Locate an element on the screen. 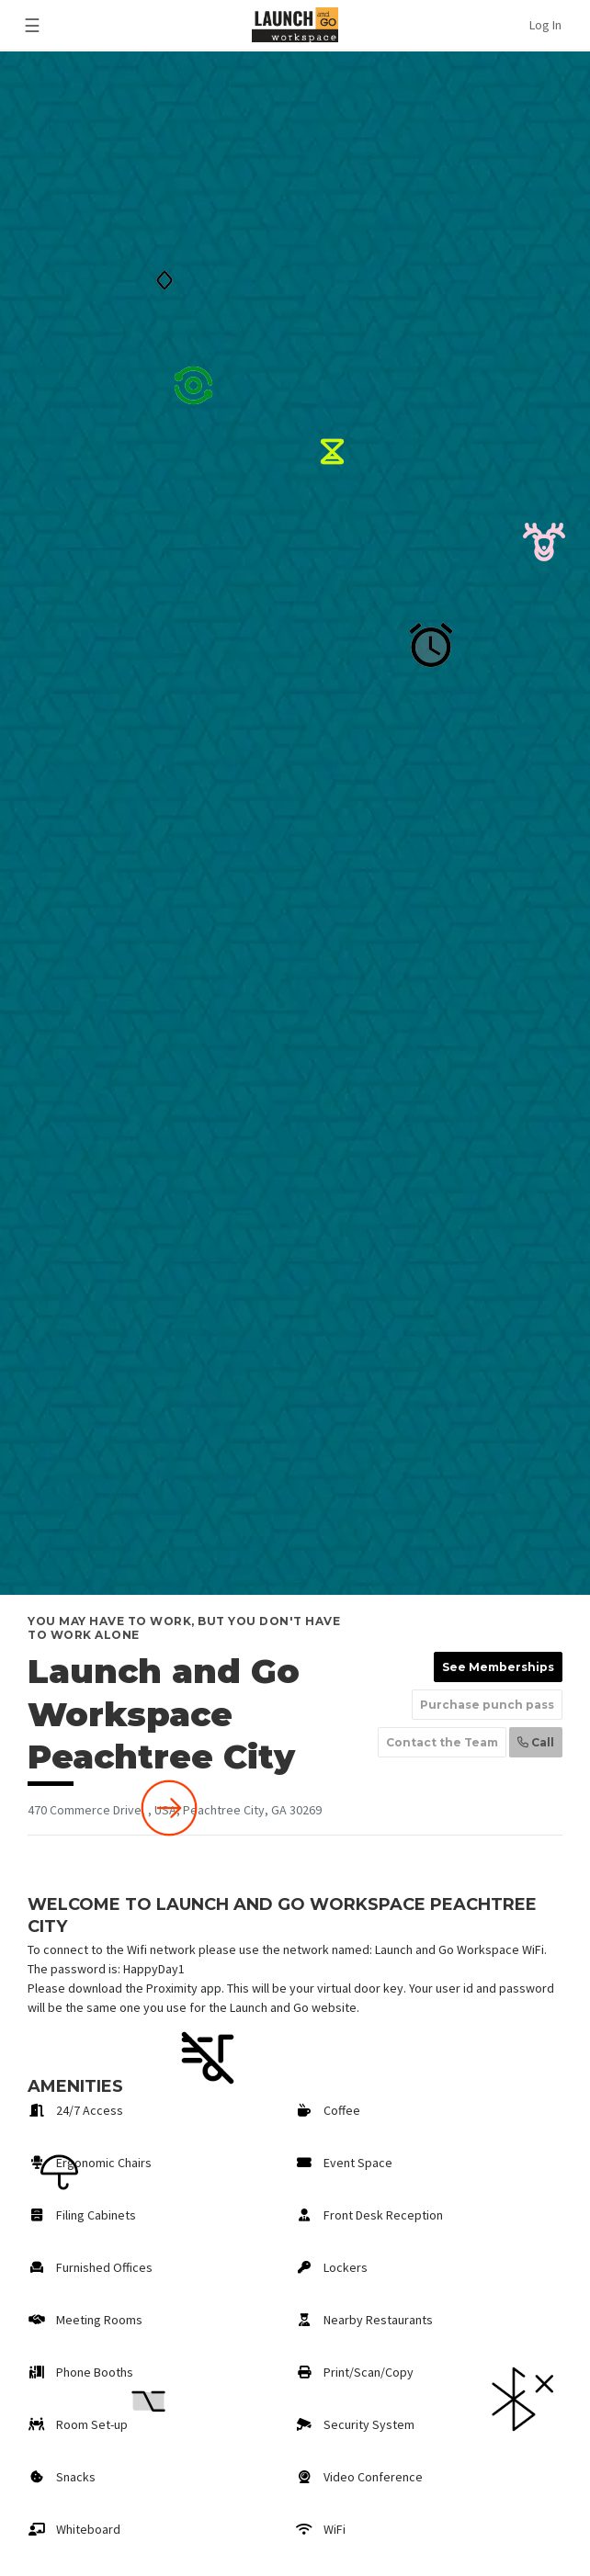 The image size is (590, 2576). access weather protection or rain information is located at coordinates (59, 2172).